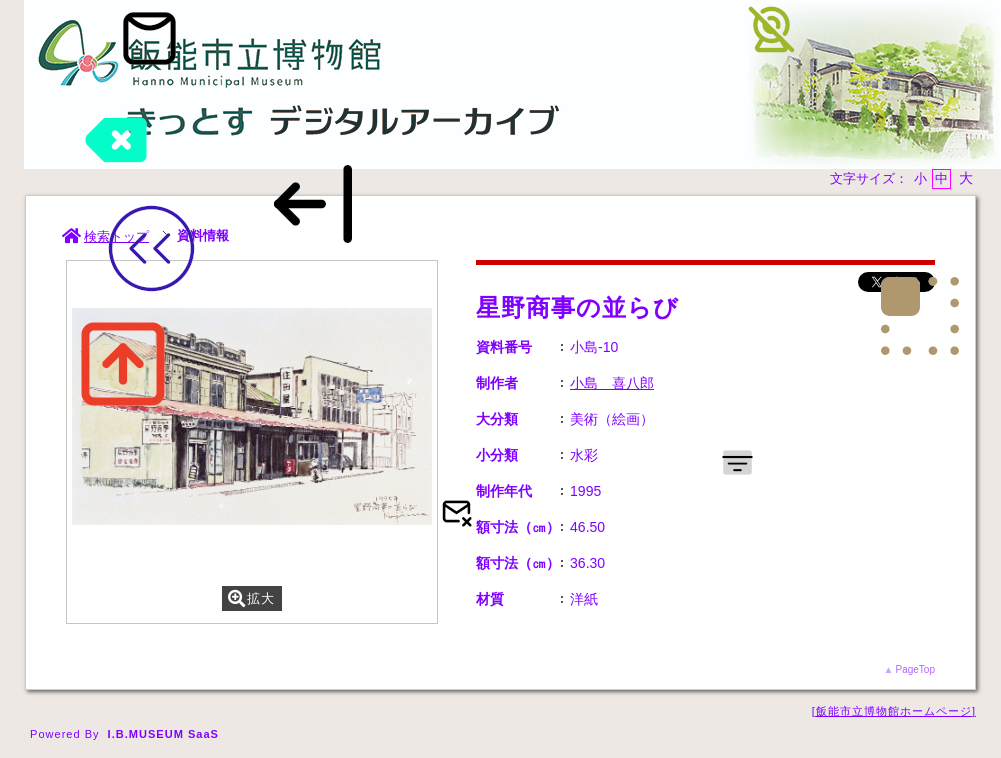  I want to click on filter or sort list content, so click(737, 462).